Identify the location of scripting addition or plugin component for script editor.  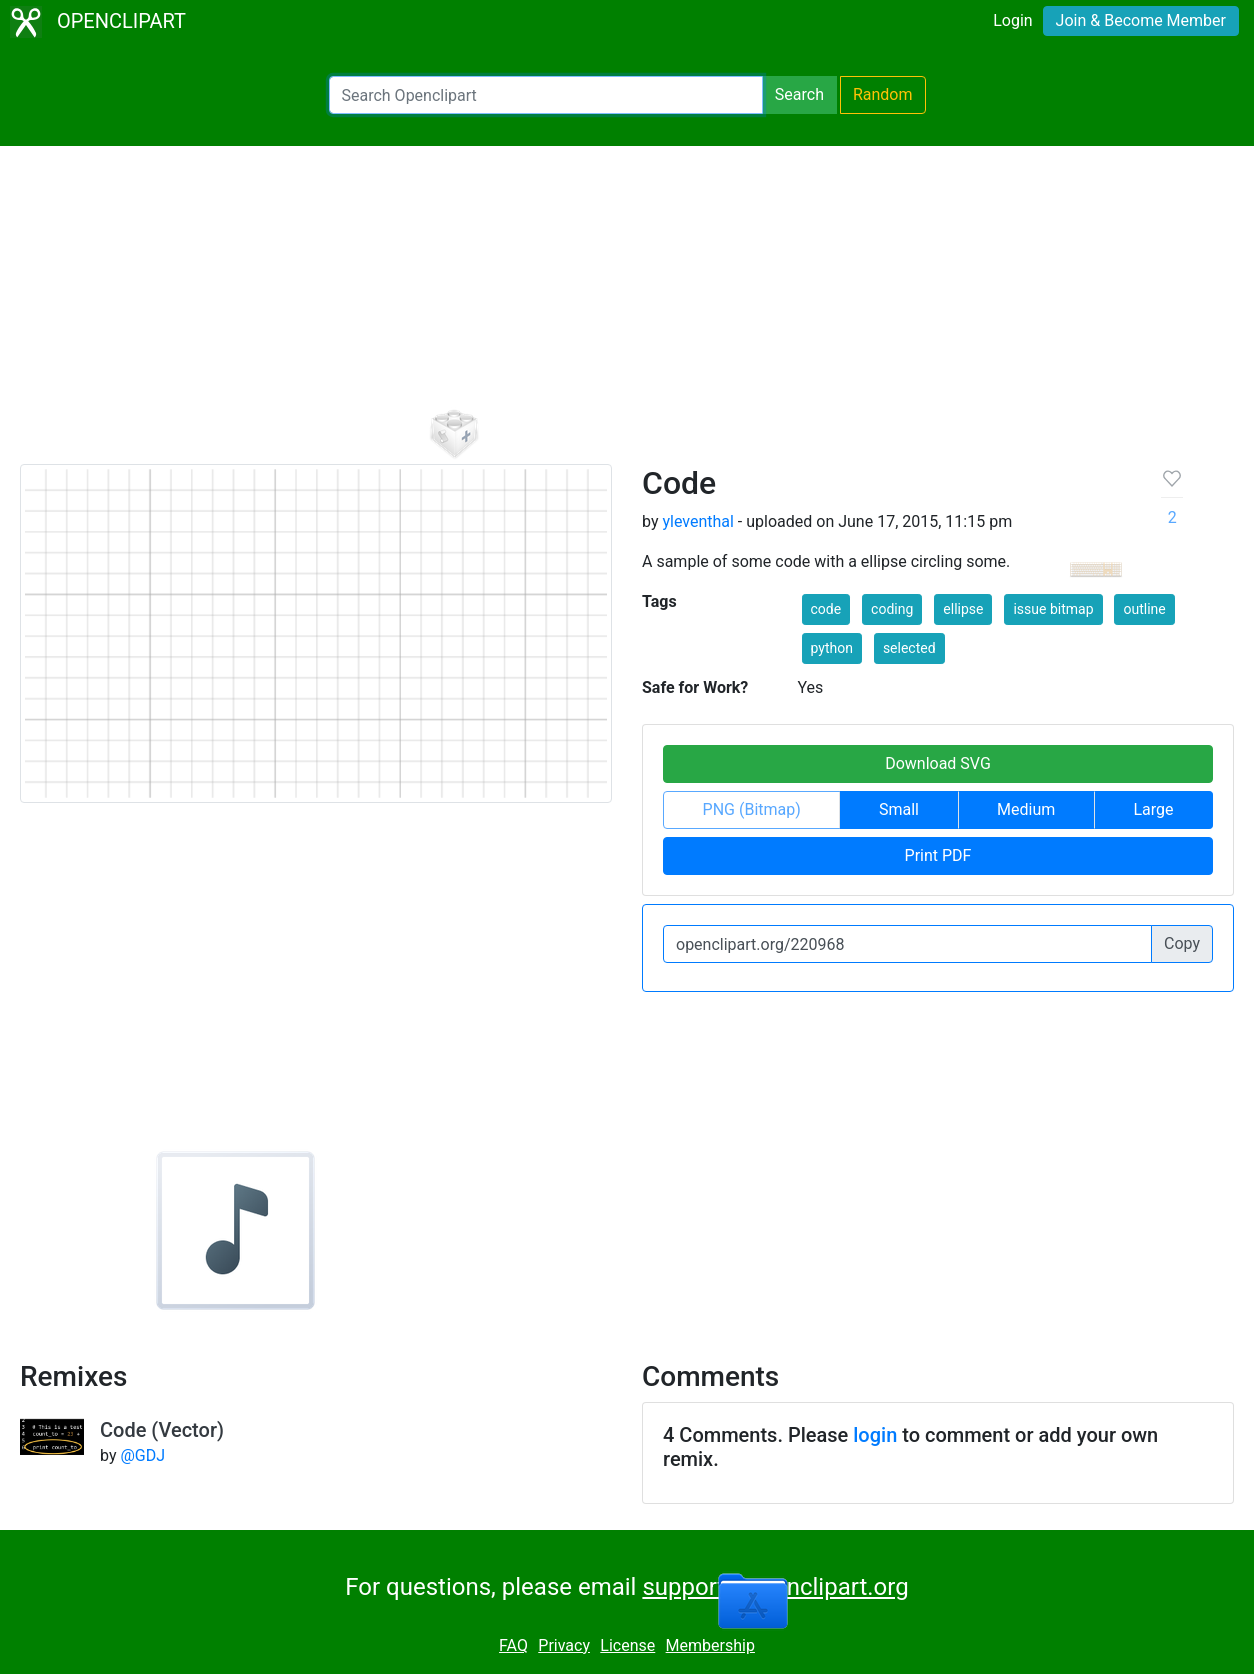
(454, 433).